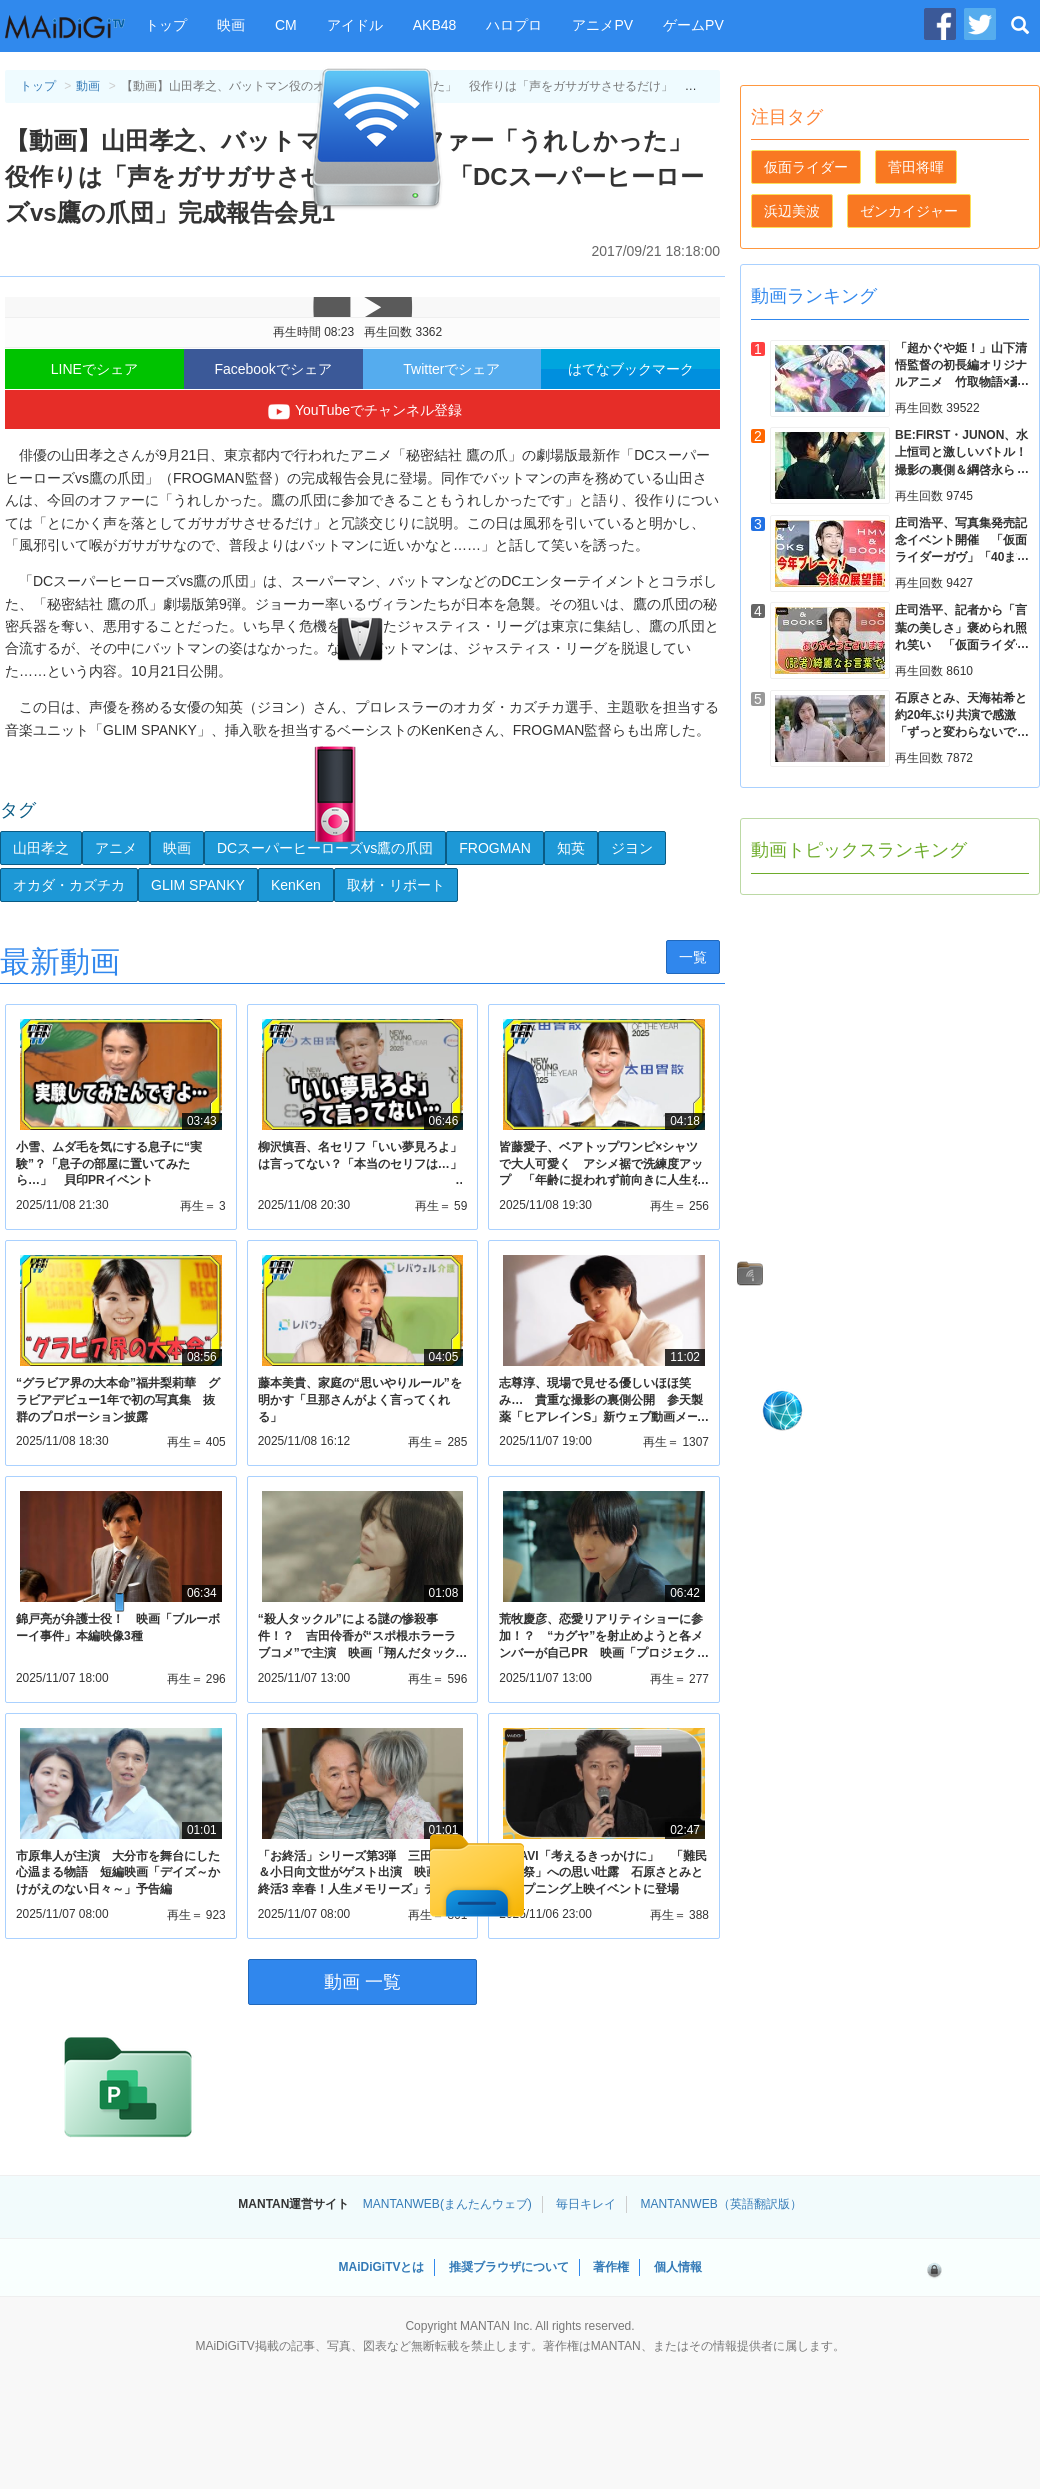 This screenshot has height=2489, width=1040. Describe the element at coordinates (119, 1602) in the screenshot. I see `iPhone 11 Pro device icon` at that location.